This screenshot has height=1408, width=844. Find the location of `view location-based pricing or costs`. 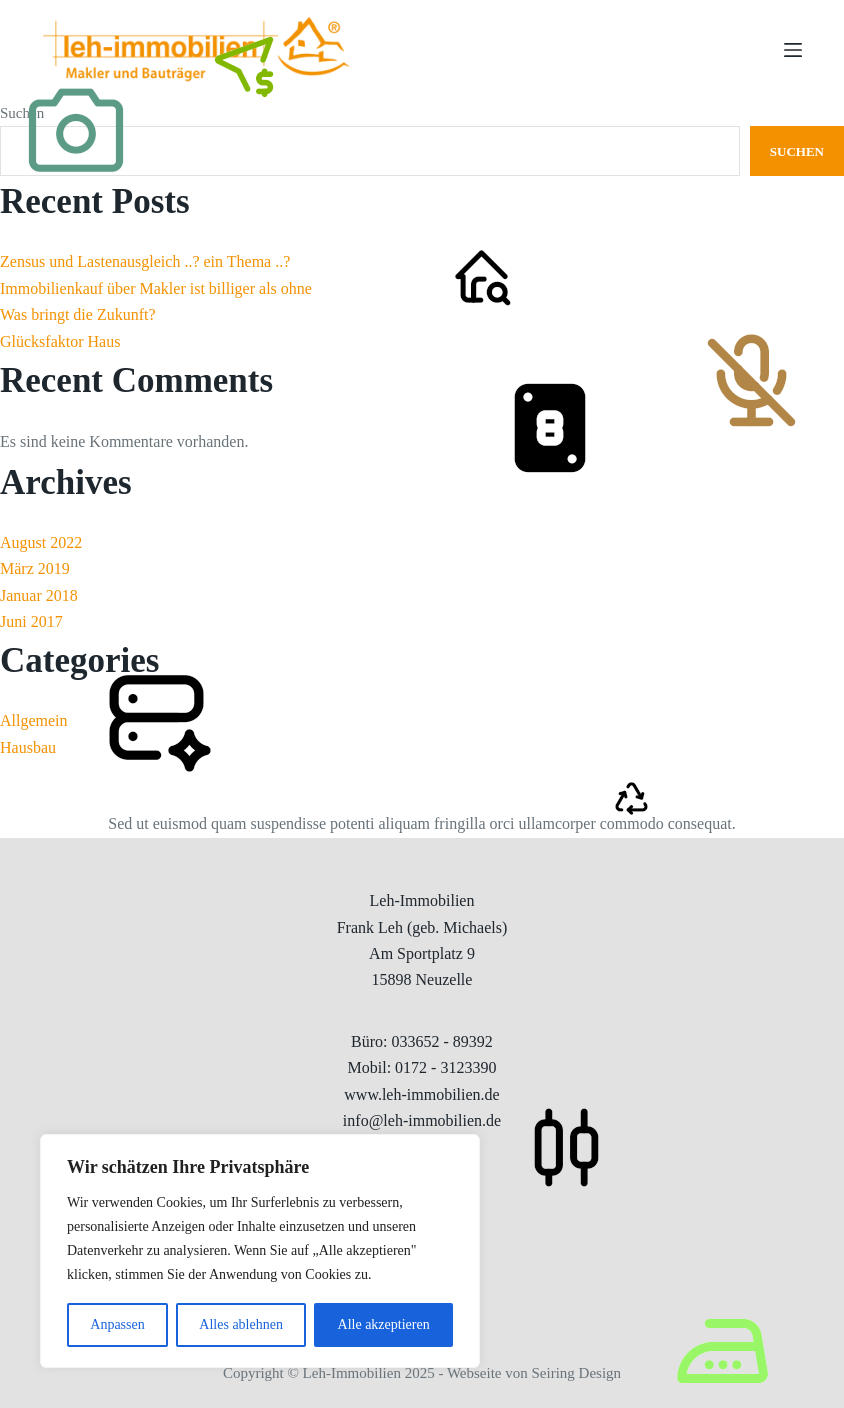

view location-based pricing or costs is located at coordinates (244, 65).